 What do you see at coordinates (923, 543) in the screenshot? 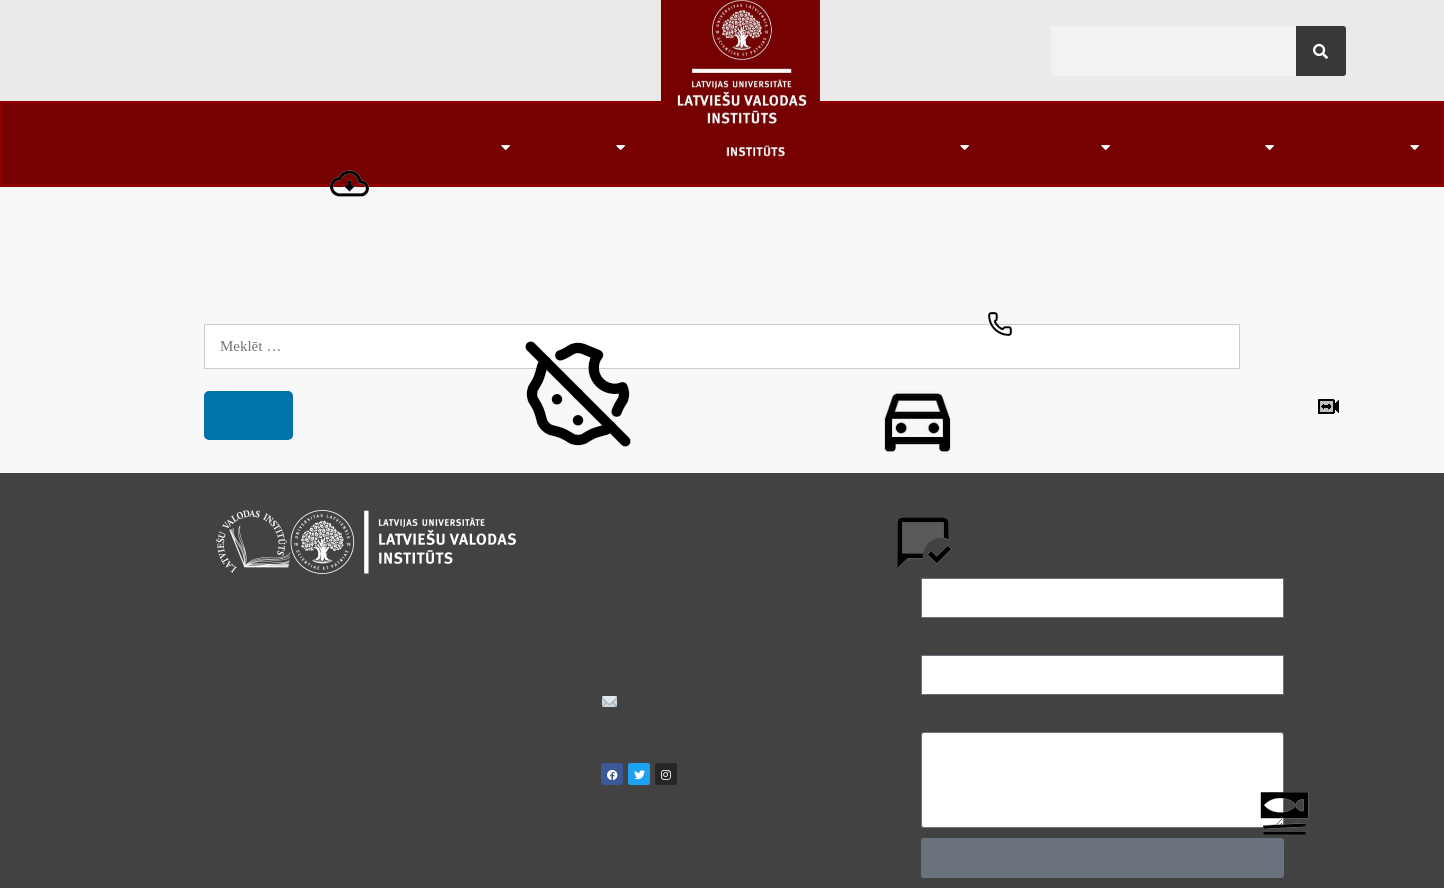
I see `mark a conversation as read` at bounding box center [923, 543].